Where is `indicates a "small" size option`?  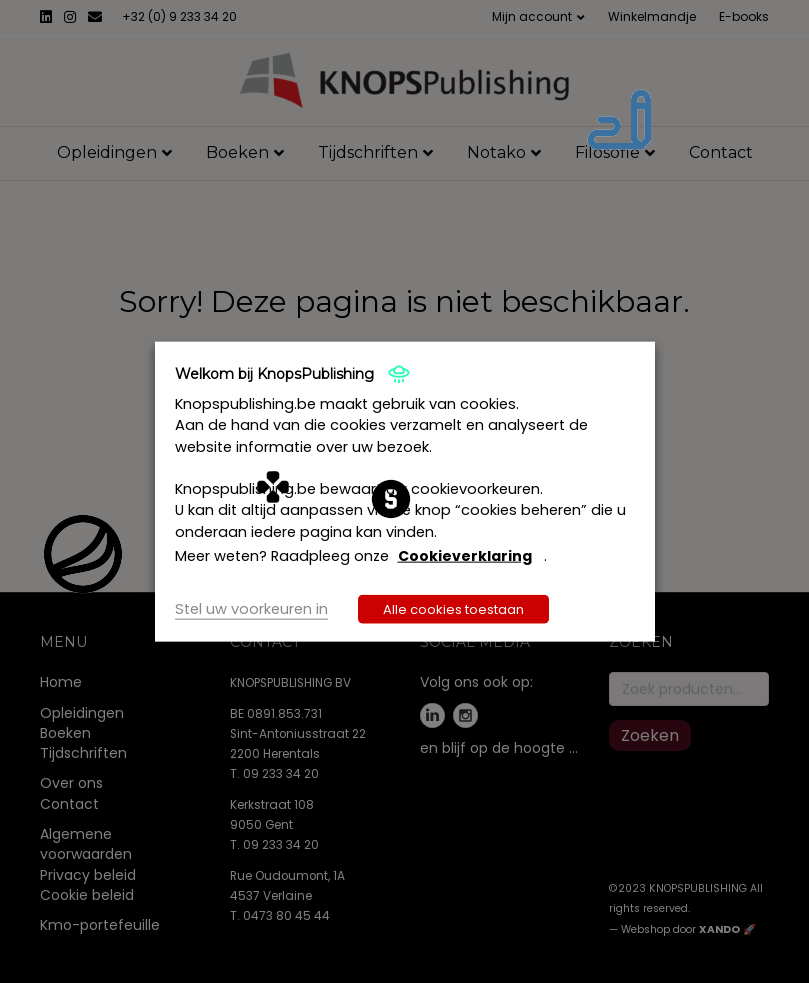 indicates a "small" size option is located at coordinates (391, 499).